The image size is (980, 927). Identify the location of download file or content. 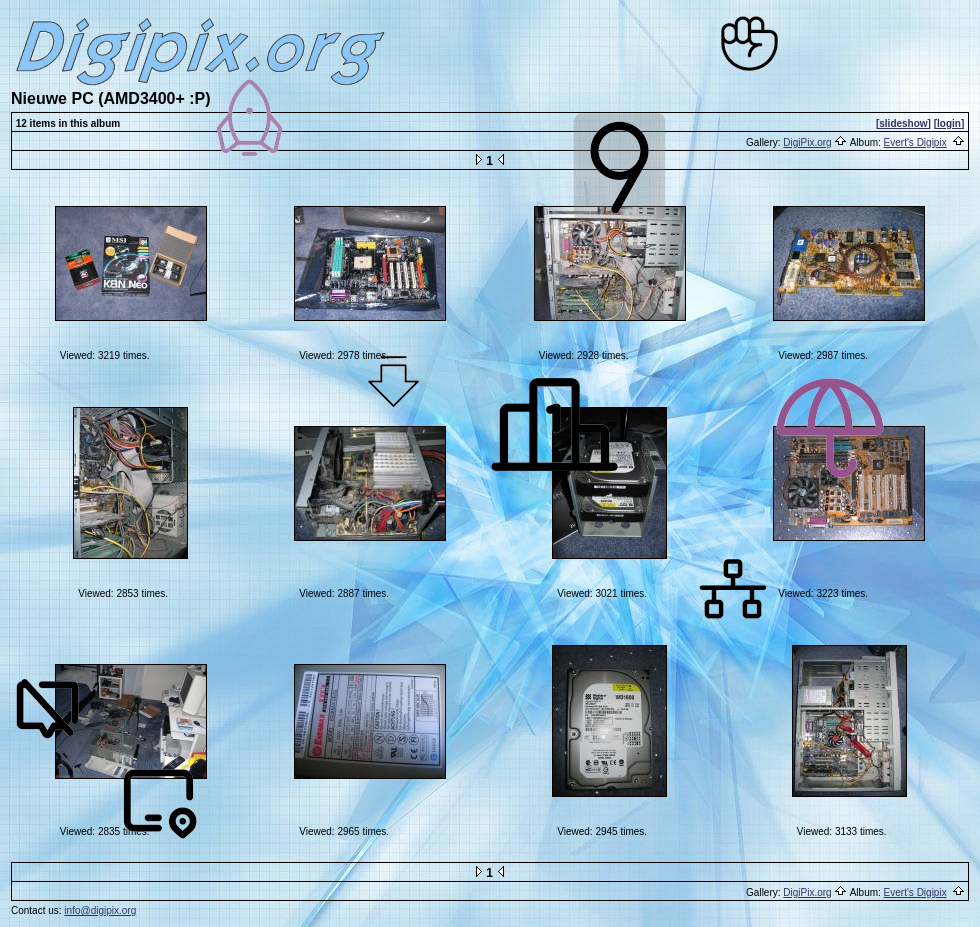
(393, 379).